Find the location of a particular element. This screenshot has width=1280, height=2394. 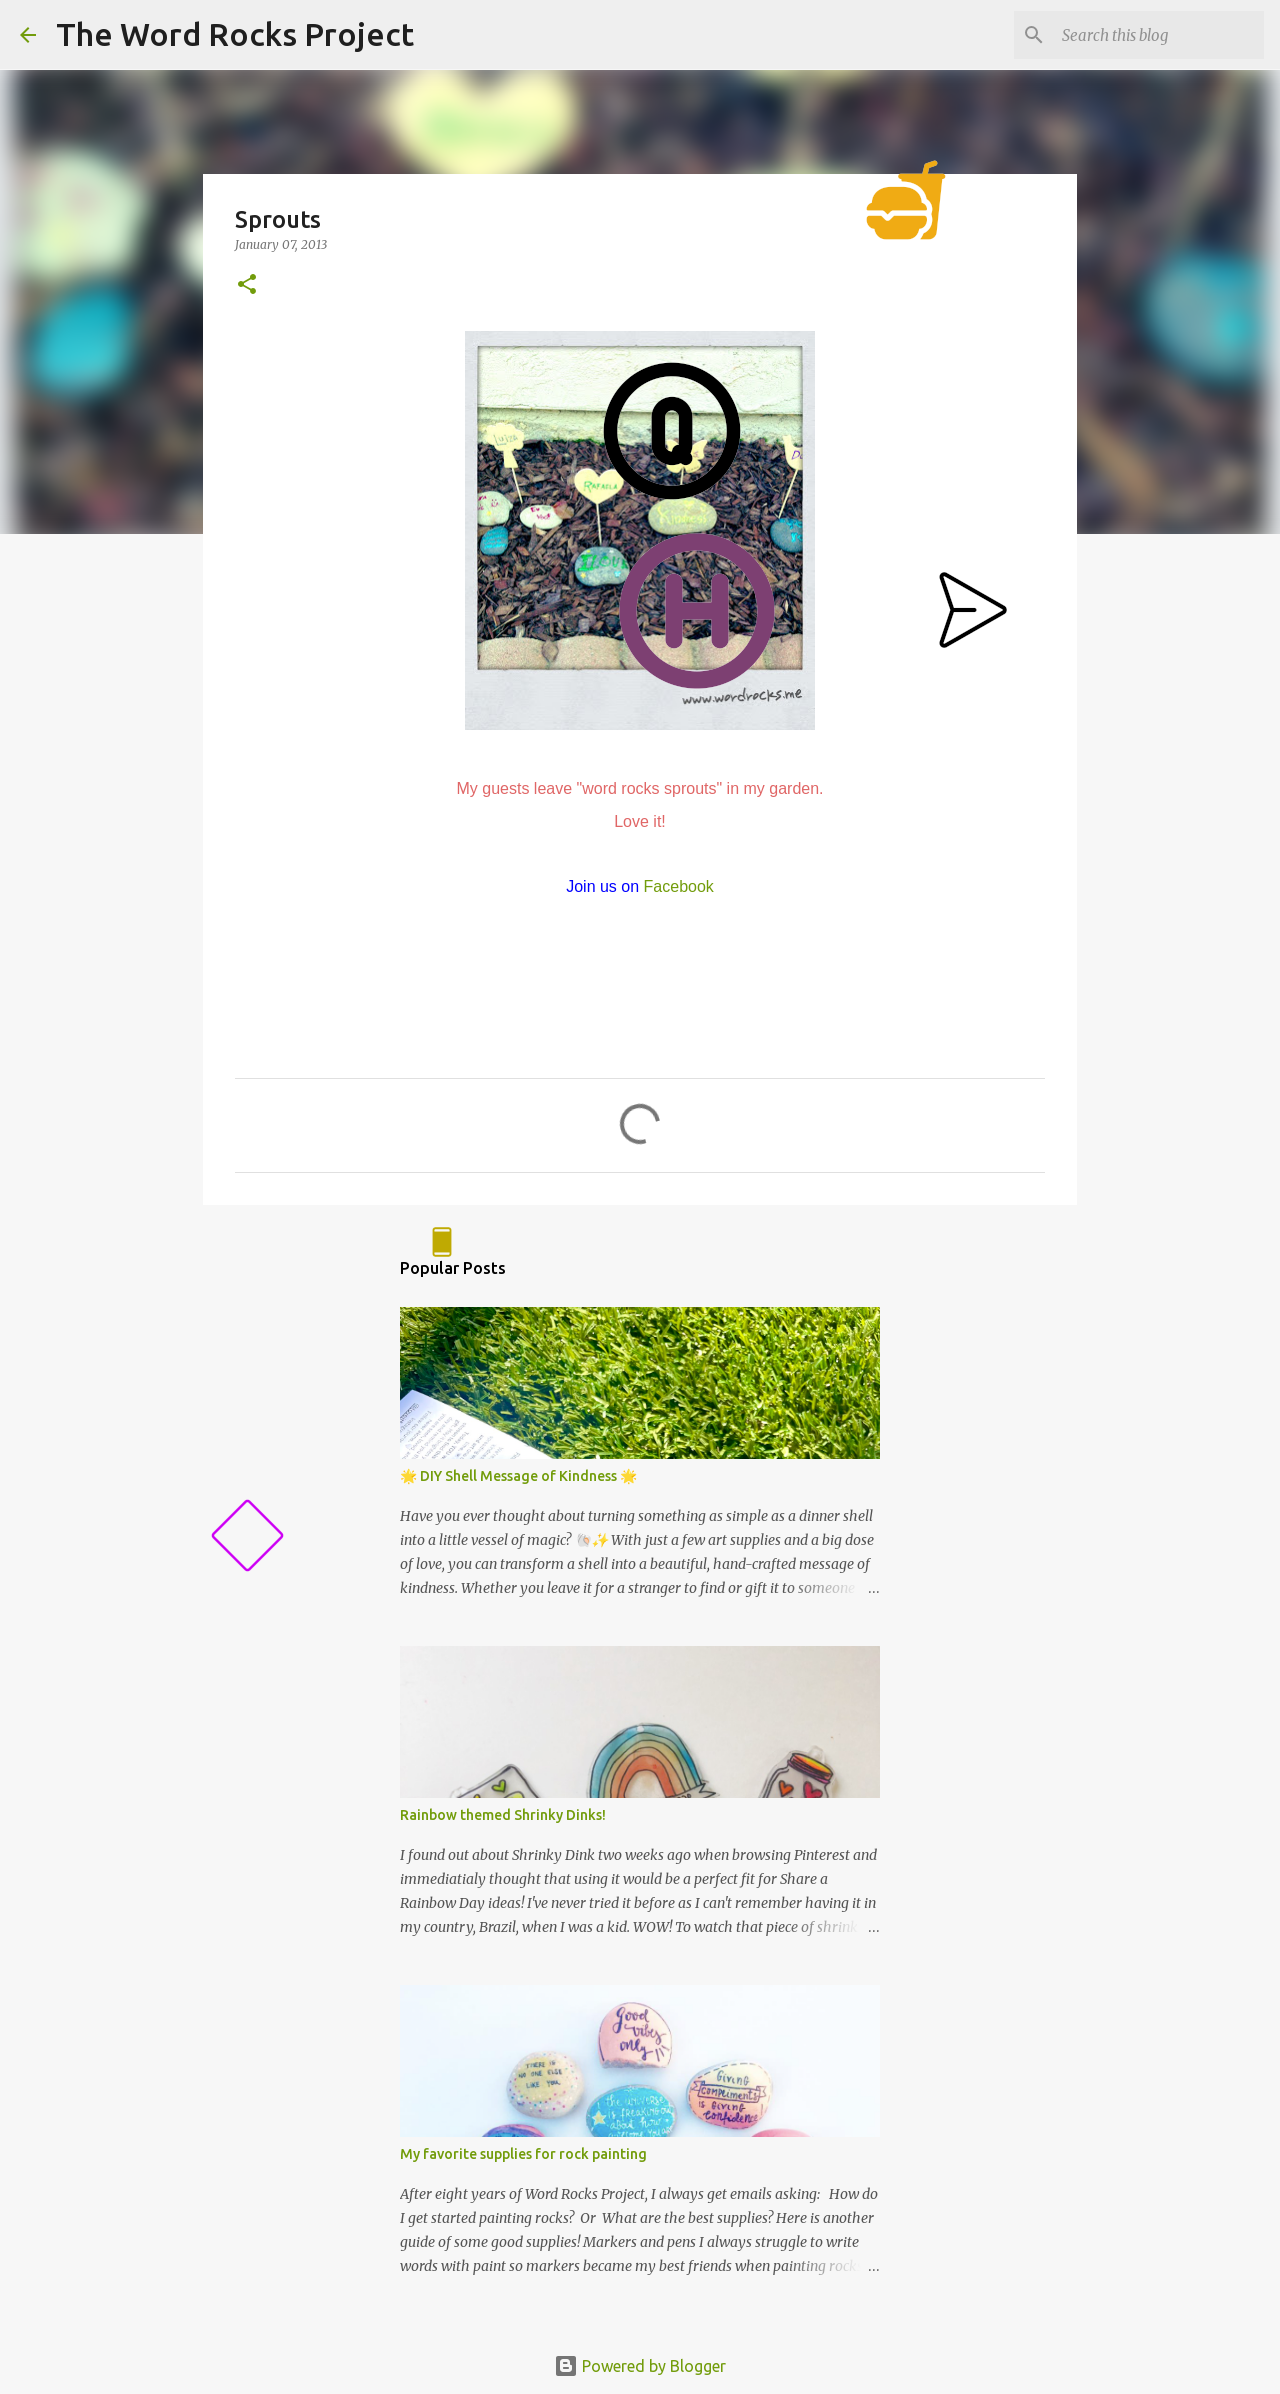

indicates premium or exclusive content is located at coordinates (247, 1535).